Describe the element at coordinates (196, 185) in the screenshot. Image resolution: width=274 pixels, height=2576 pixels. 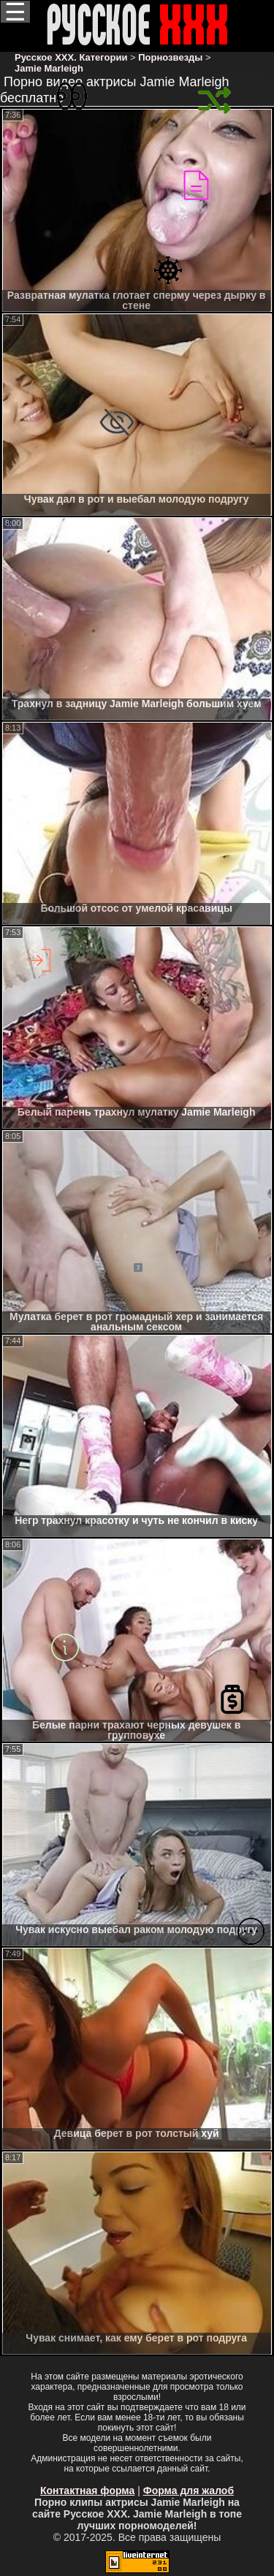
I see `view document or text file` at that location.